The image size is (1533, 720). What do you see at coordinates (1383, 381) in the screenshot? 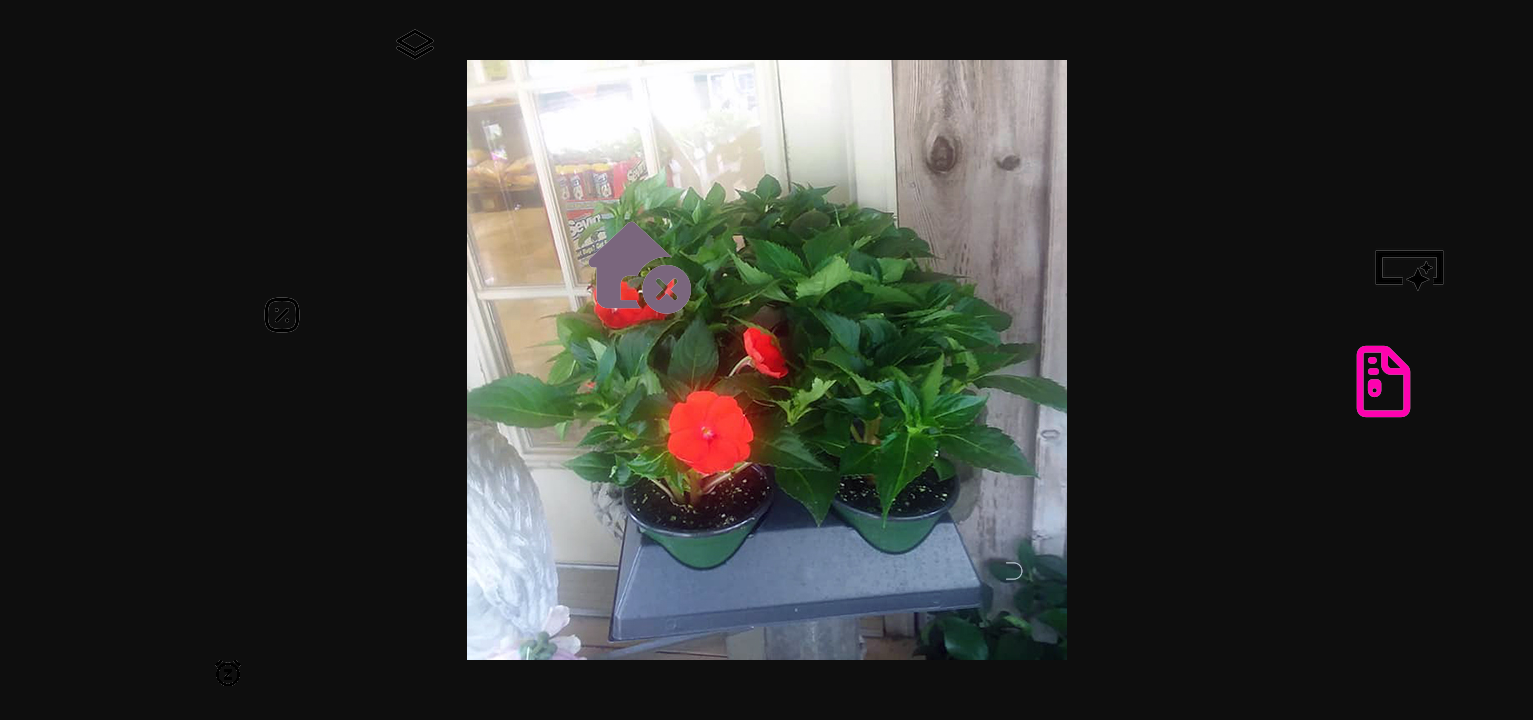
I see `view compressed or archived files` at bounding box center [1383, 381].